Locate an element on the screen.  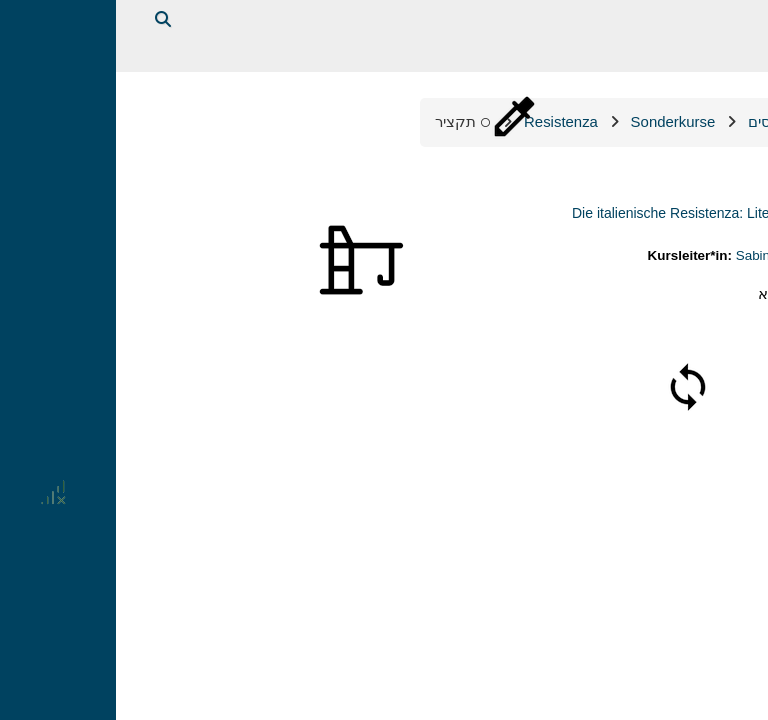
no cellular signal available is located at coordinates (54, 494).